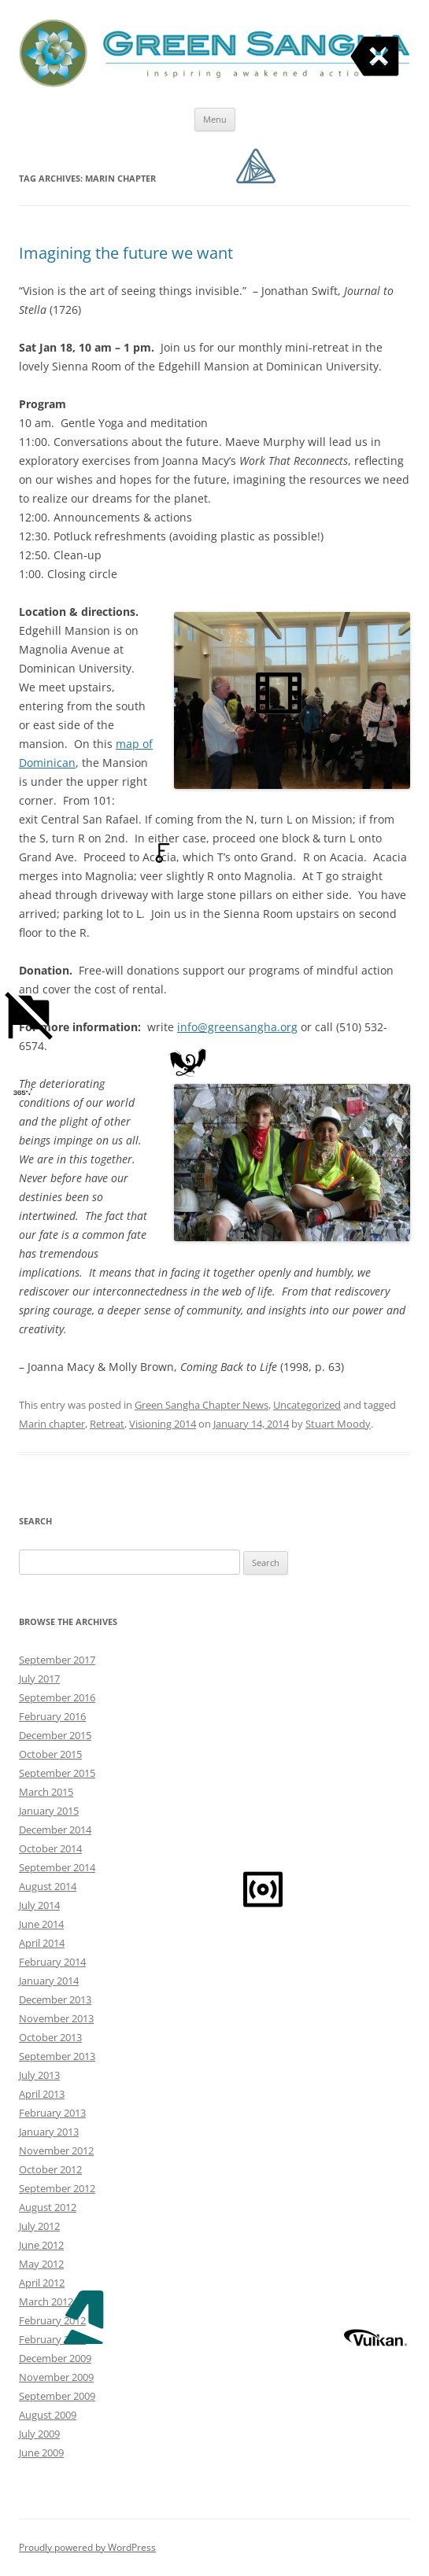  What do you see at coordinates (376, 56) in the screenshot?
I see `delete previous character or backspace` at bounding box center [376, 56].